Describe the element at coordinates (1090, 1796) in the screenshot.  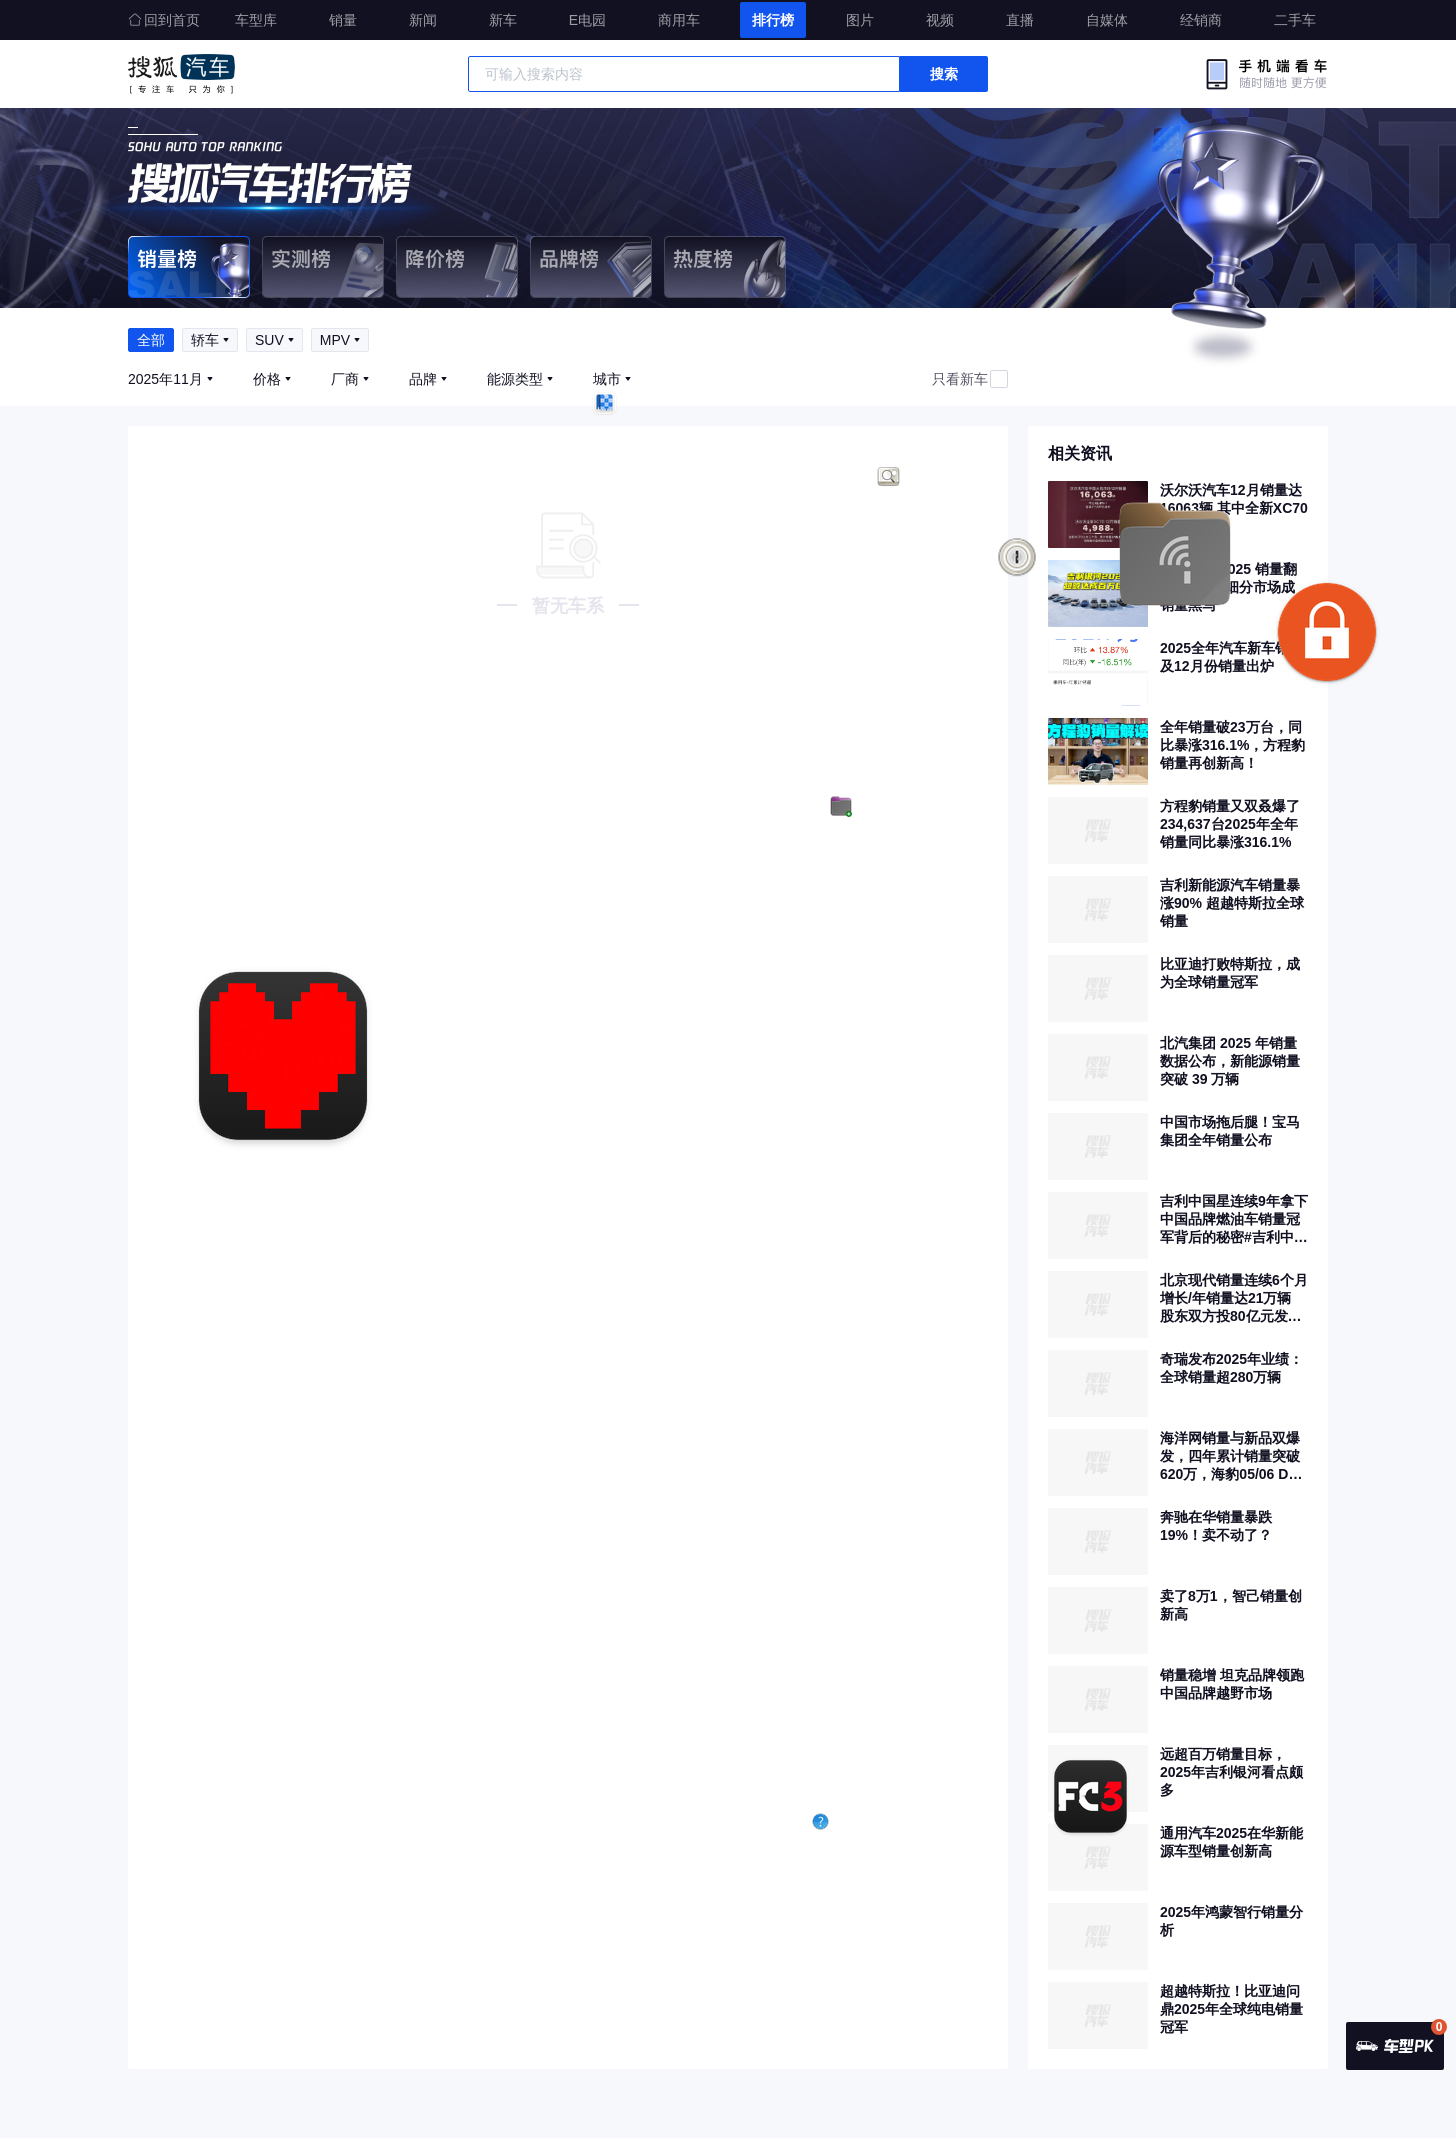
I see `launch far cry 3 game` at that location.